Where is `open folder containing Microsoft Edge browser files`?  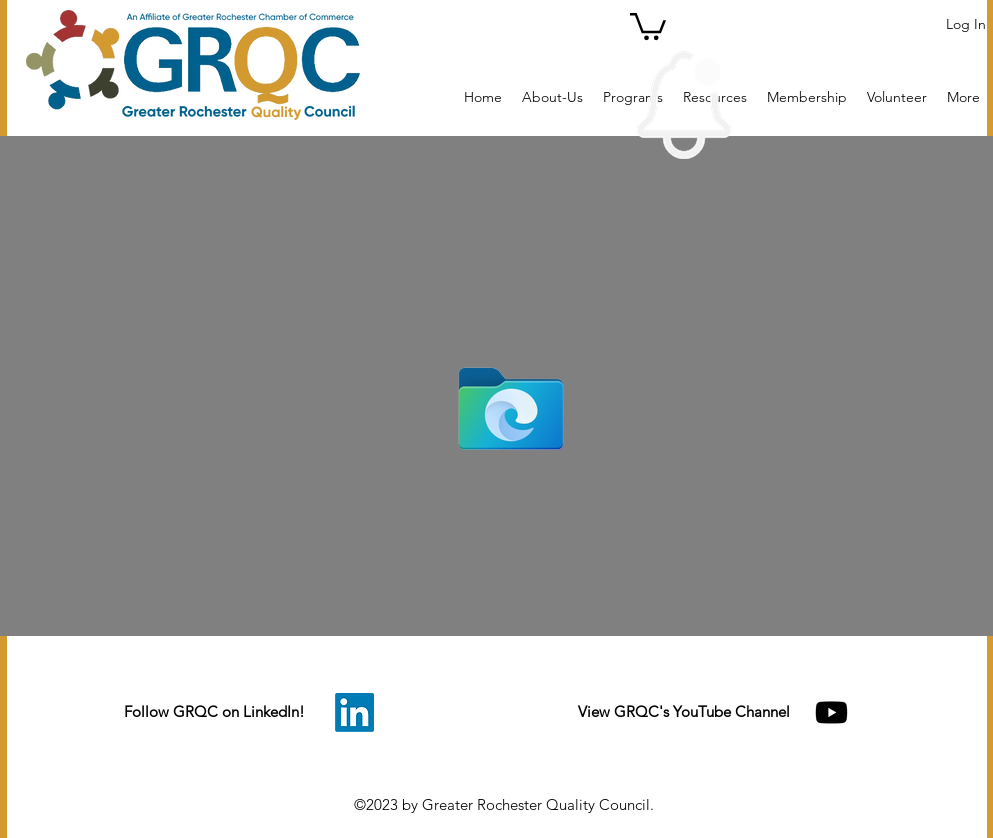
open folder containing Microsoft Edge browser files is located at coordinates (510, 411).